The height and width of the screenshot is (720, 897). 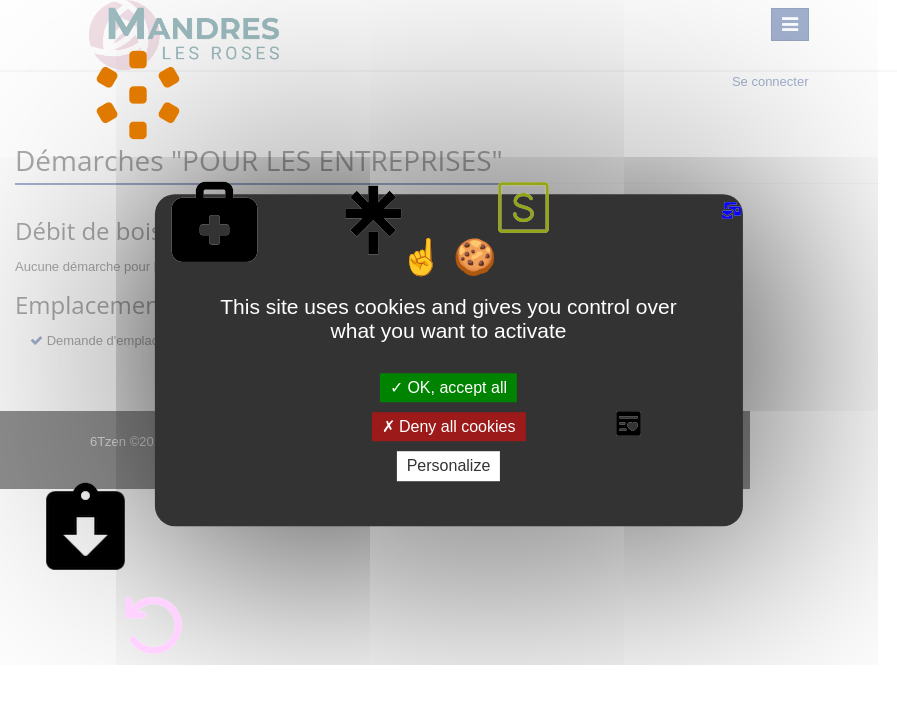 I want to click on view your favorites list, so click(x=628, y=423).